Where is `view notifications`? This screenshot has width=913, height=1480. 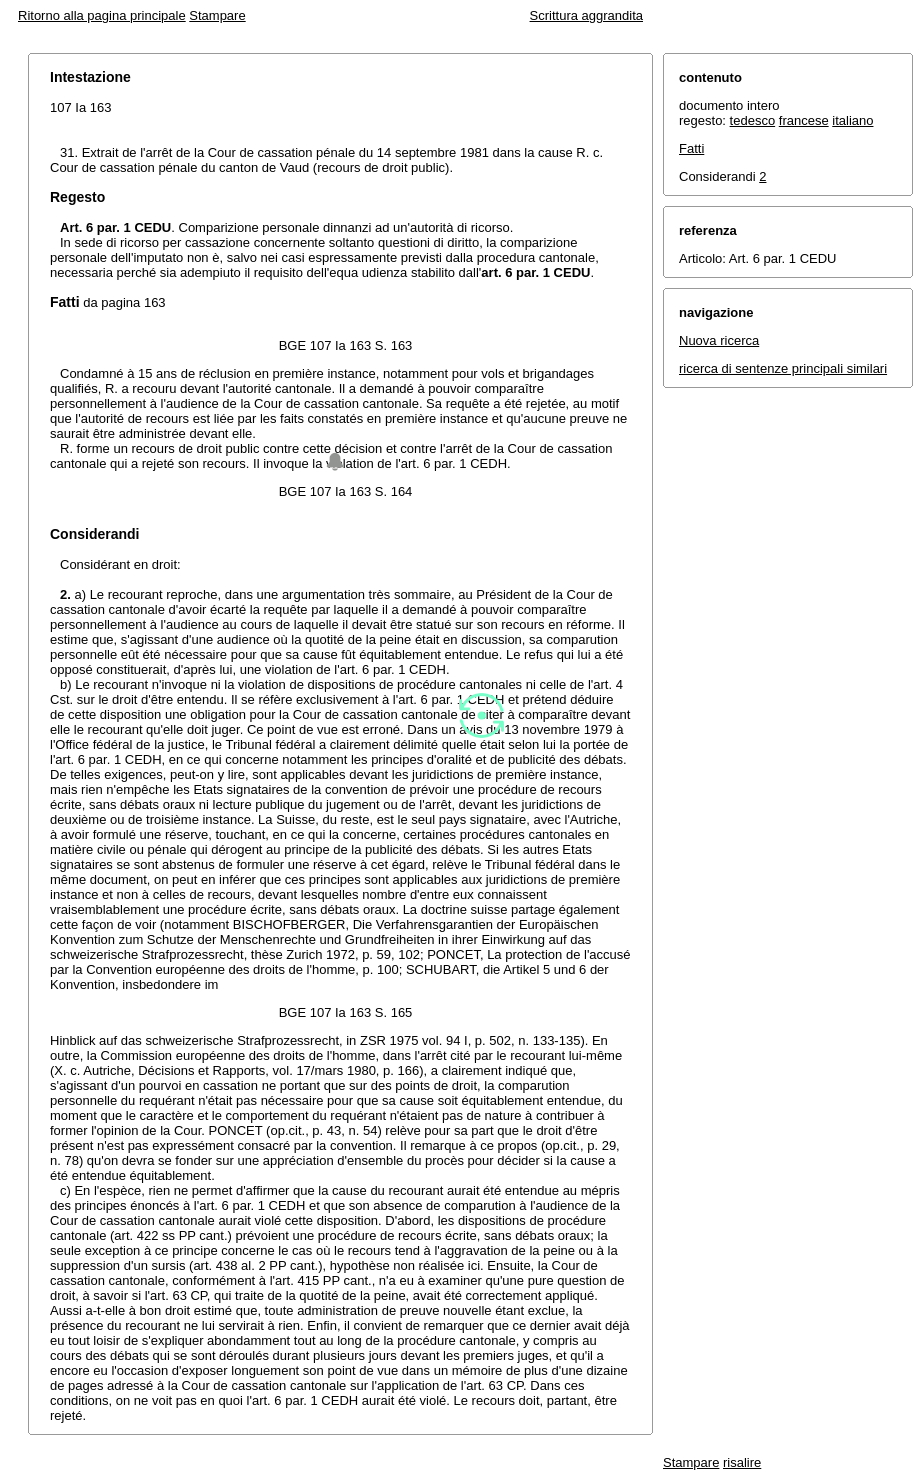
view notifications is located at coordinates (335, 462).